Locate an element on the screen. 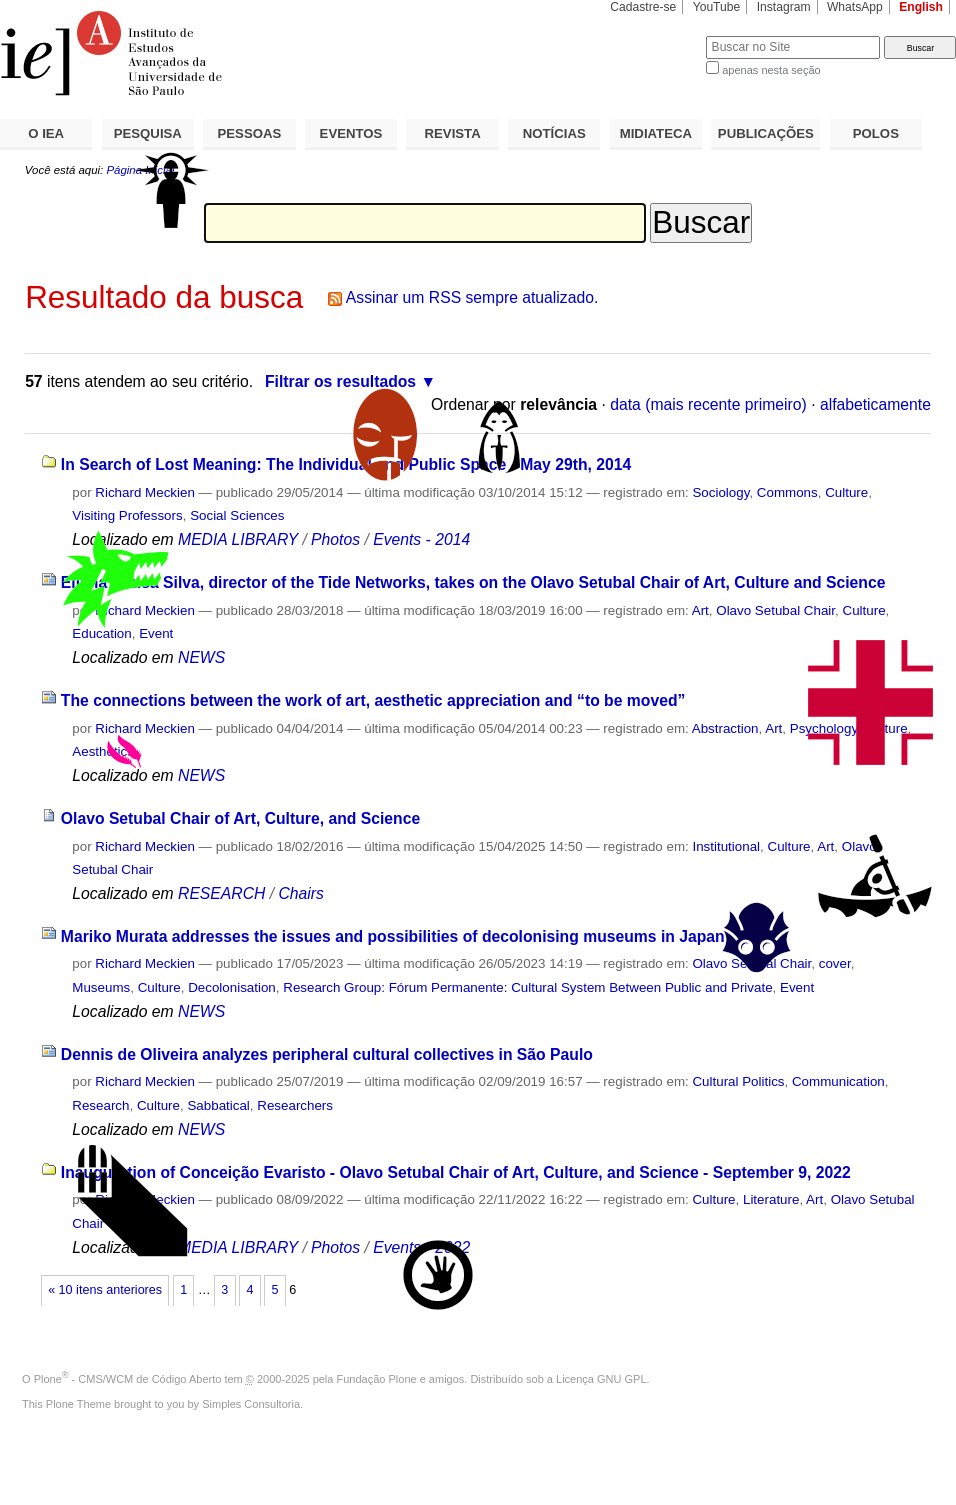  stealth or rogue character class selection is located at coordinates (499, 437).